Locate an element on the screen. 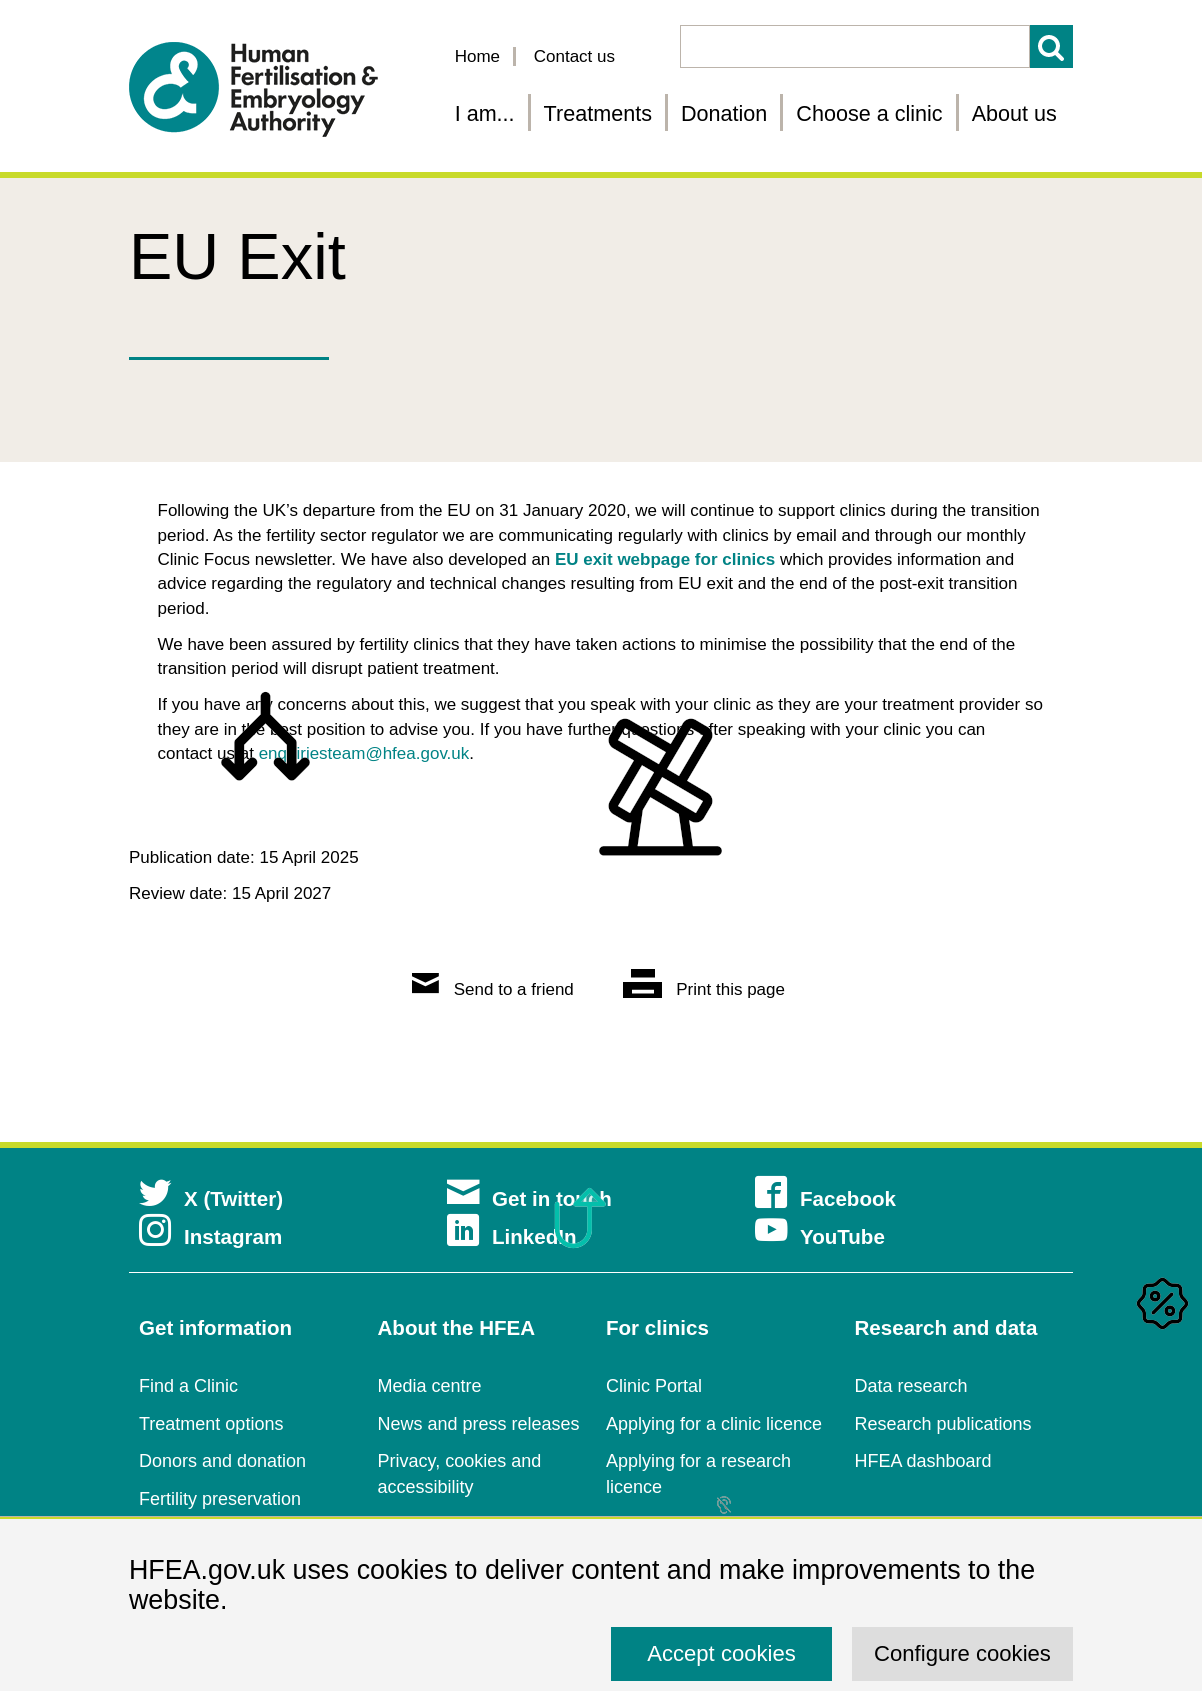 This screenshot has width=1202, height=1691. indicates wind or renewable energy settings is located at coordinates (660, 789).